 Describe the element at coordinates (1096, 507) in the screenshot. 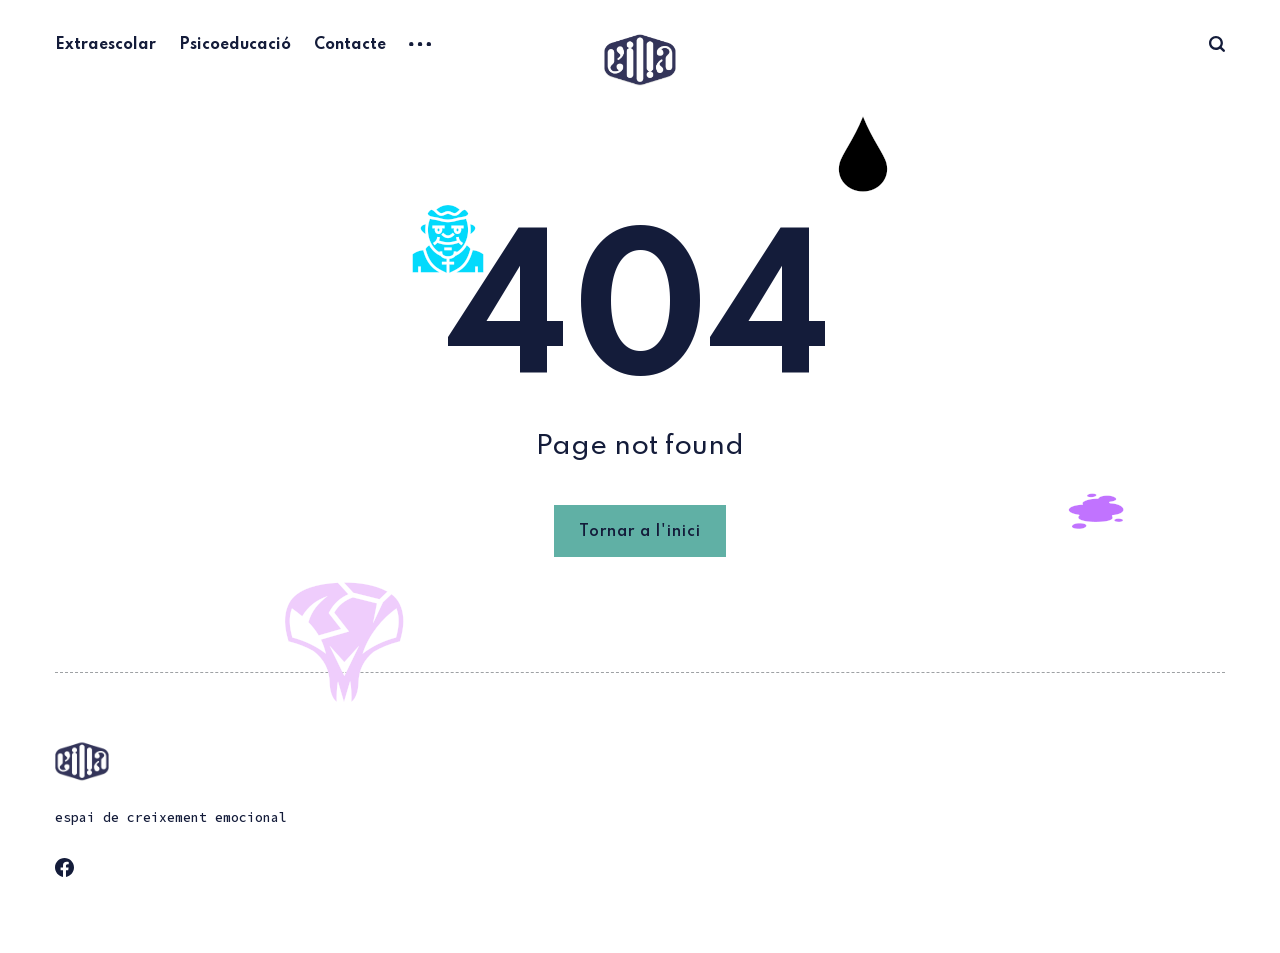

I see `indicates a spill or hazard in a game environment` at that location.